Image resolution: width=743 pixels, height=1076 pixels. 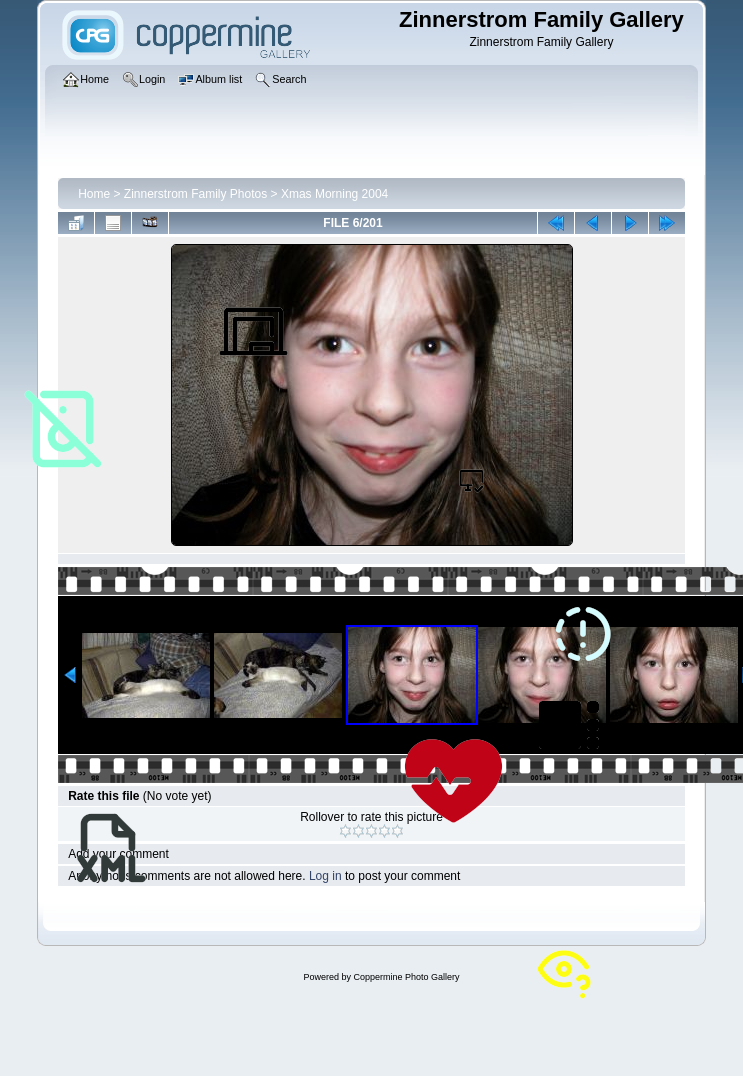 What do you see at coordinates (108, 848) in the screenshot?
I see `indicates an xml file type` at bounding box center [108, 848].